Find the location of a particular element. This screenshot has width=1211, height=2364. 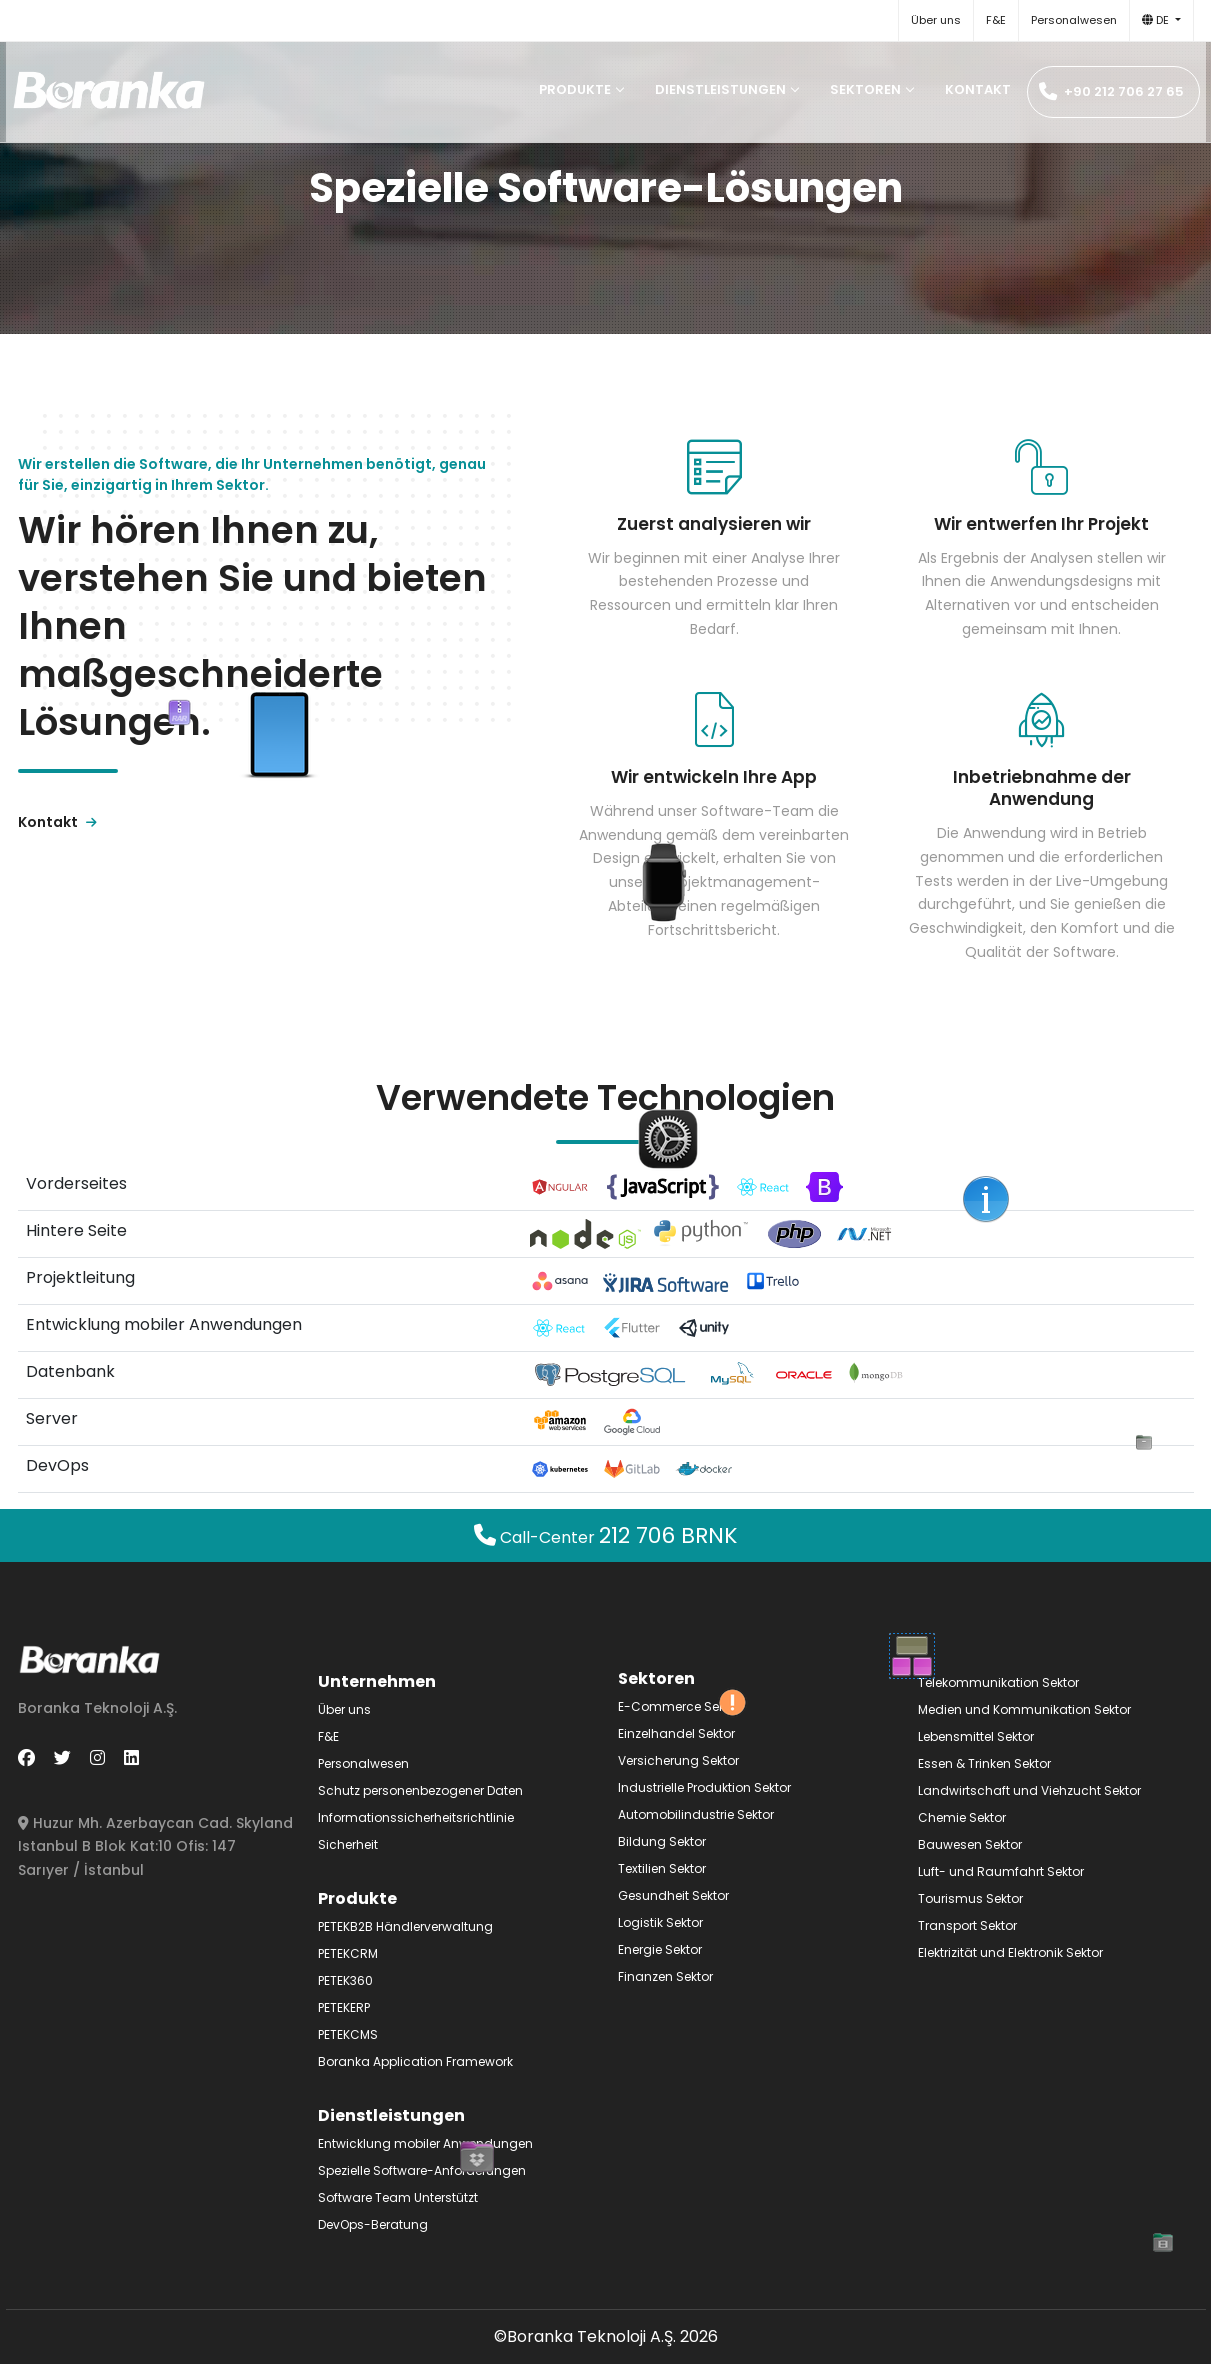

view information or details about an application is located at coordinates (986, 1199).